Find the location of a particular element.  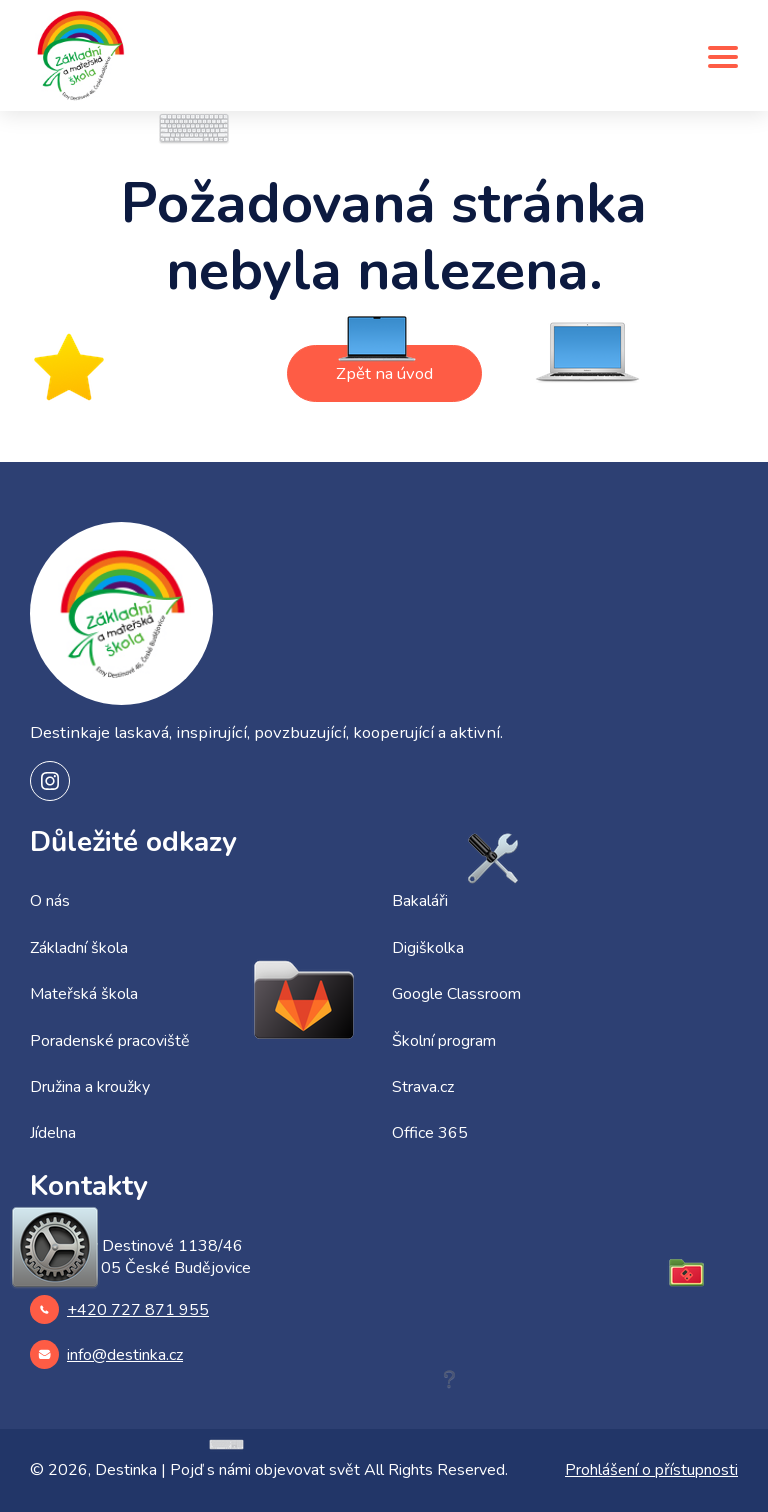

open melonDS emulator files folder is located at coordinates (686, 1273).